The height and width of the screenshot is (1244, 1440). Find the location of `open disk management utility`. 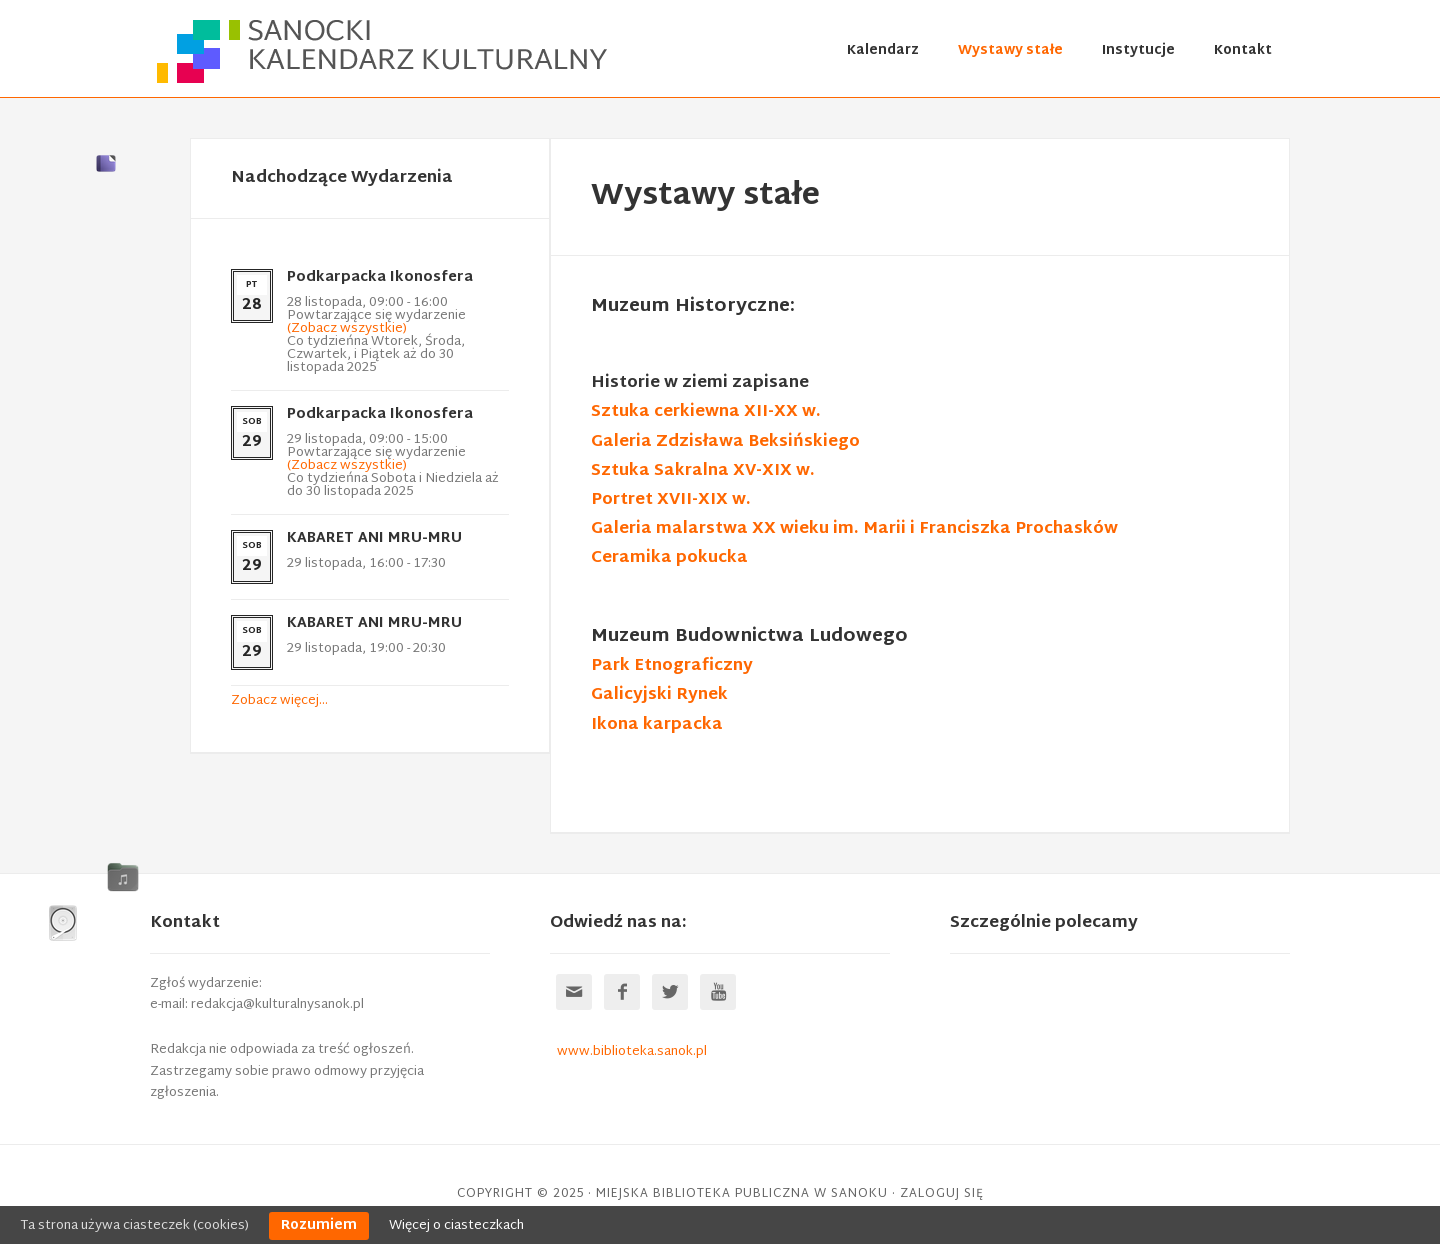

open disk management utility is located at coordinates (63, 923).